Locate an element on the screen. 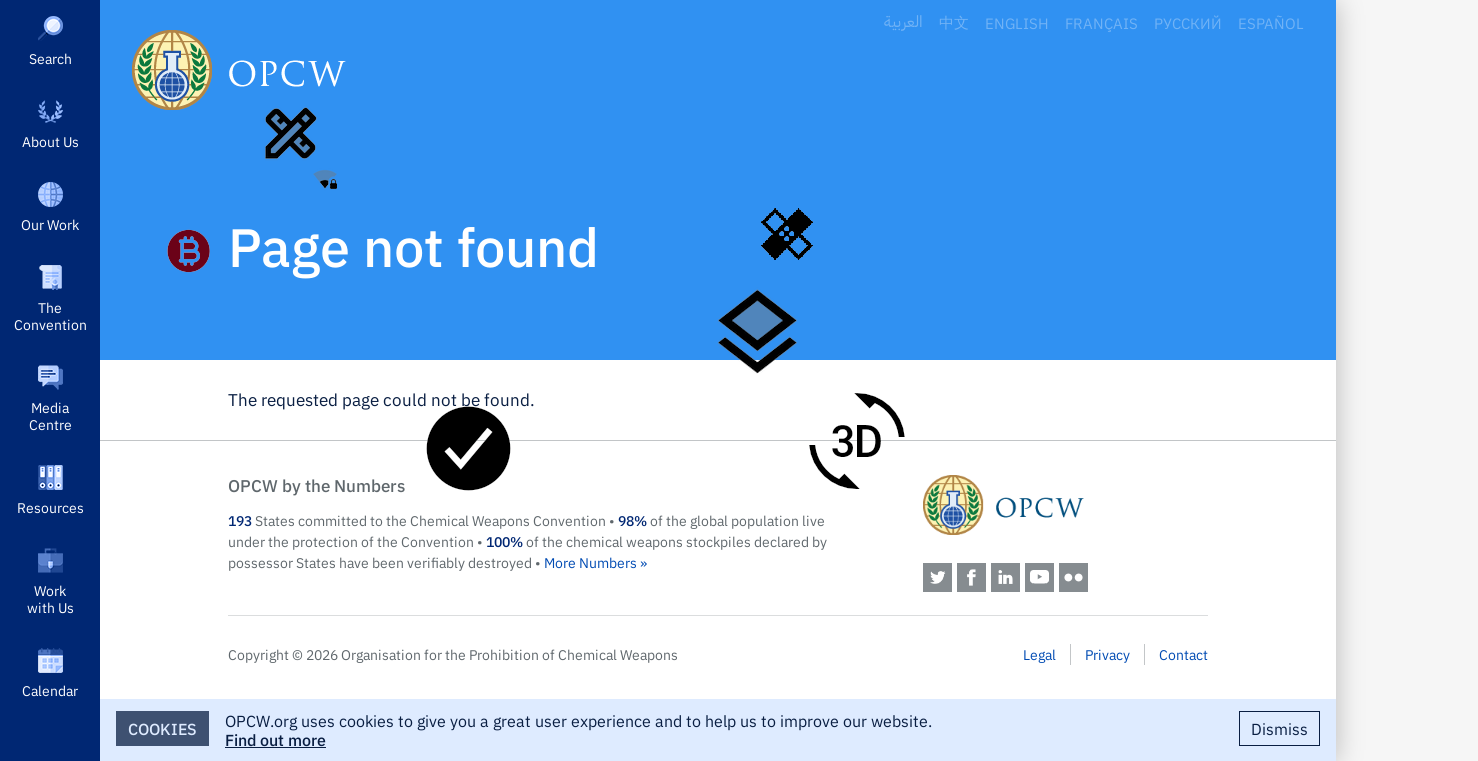 This screenshot has width=1478, height=761. rotate object to view in 3d is located at coordinates (857, 441).